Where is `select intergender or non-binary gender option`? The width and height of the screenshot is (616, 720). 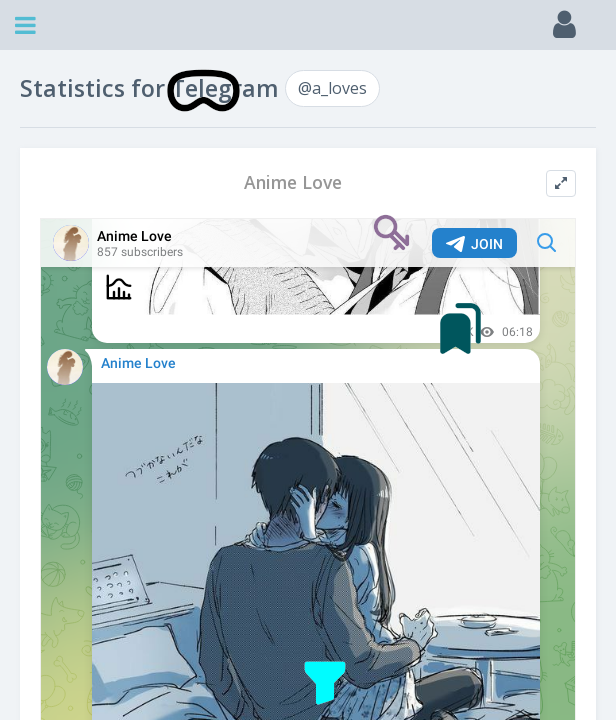
select intergender or non-binary gender option is located at coordinates (391, 232).